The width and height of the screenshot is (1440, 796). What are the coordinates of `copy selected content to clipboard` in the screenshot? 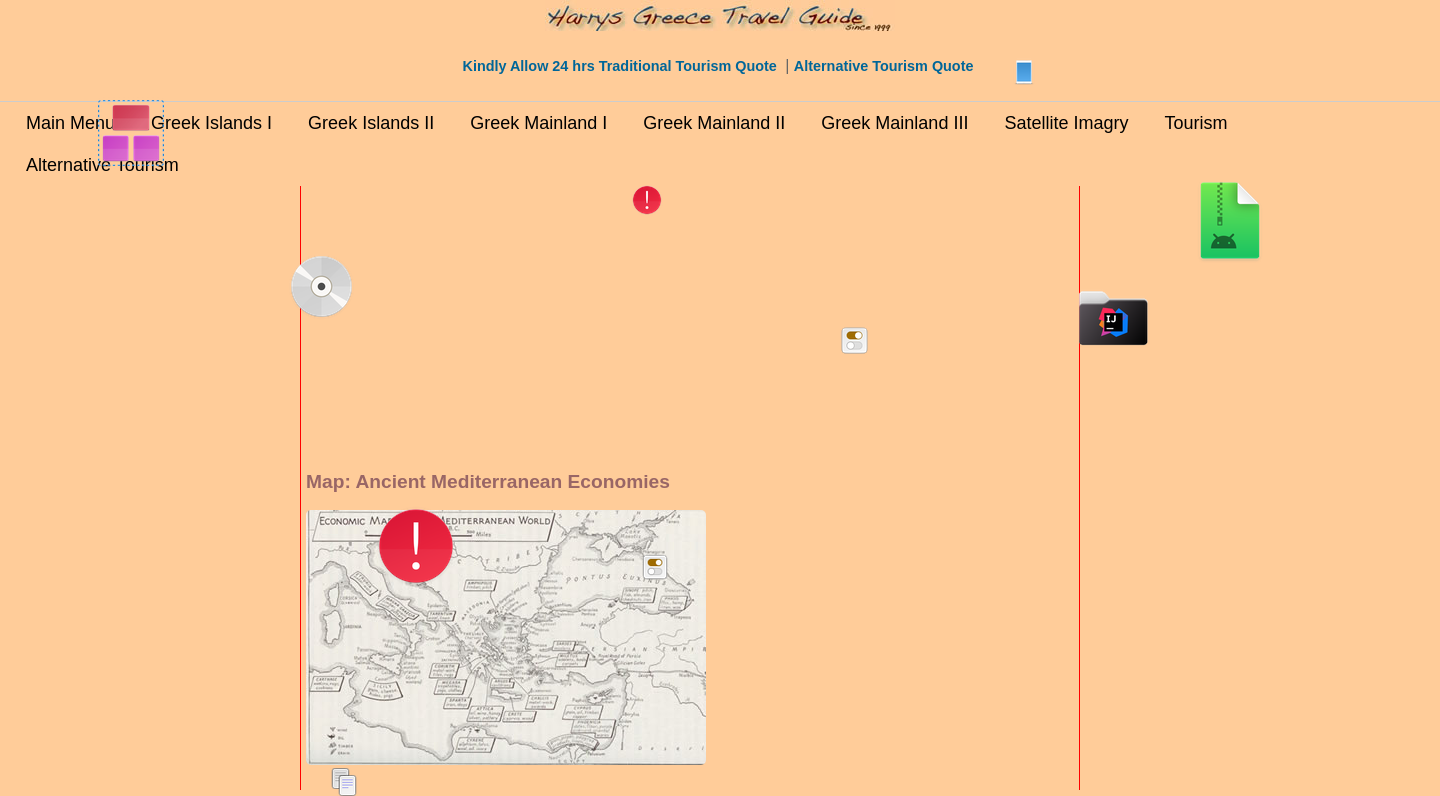 It's located at (344, 782).